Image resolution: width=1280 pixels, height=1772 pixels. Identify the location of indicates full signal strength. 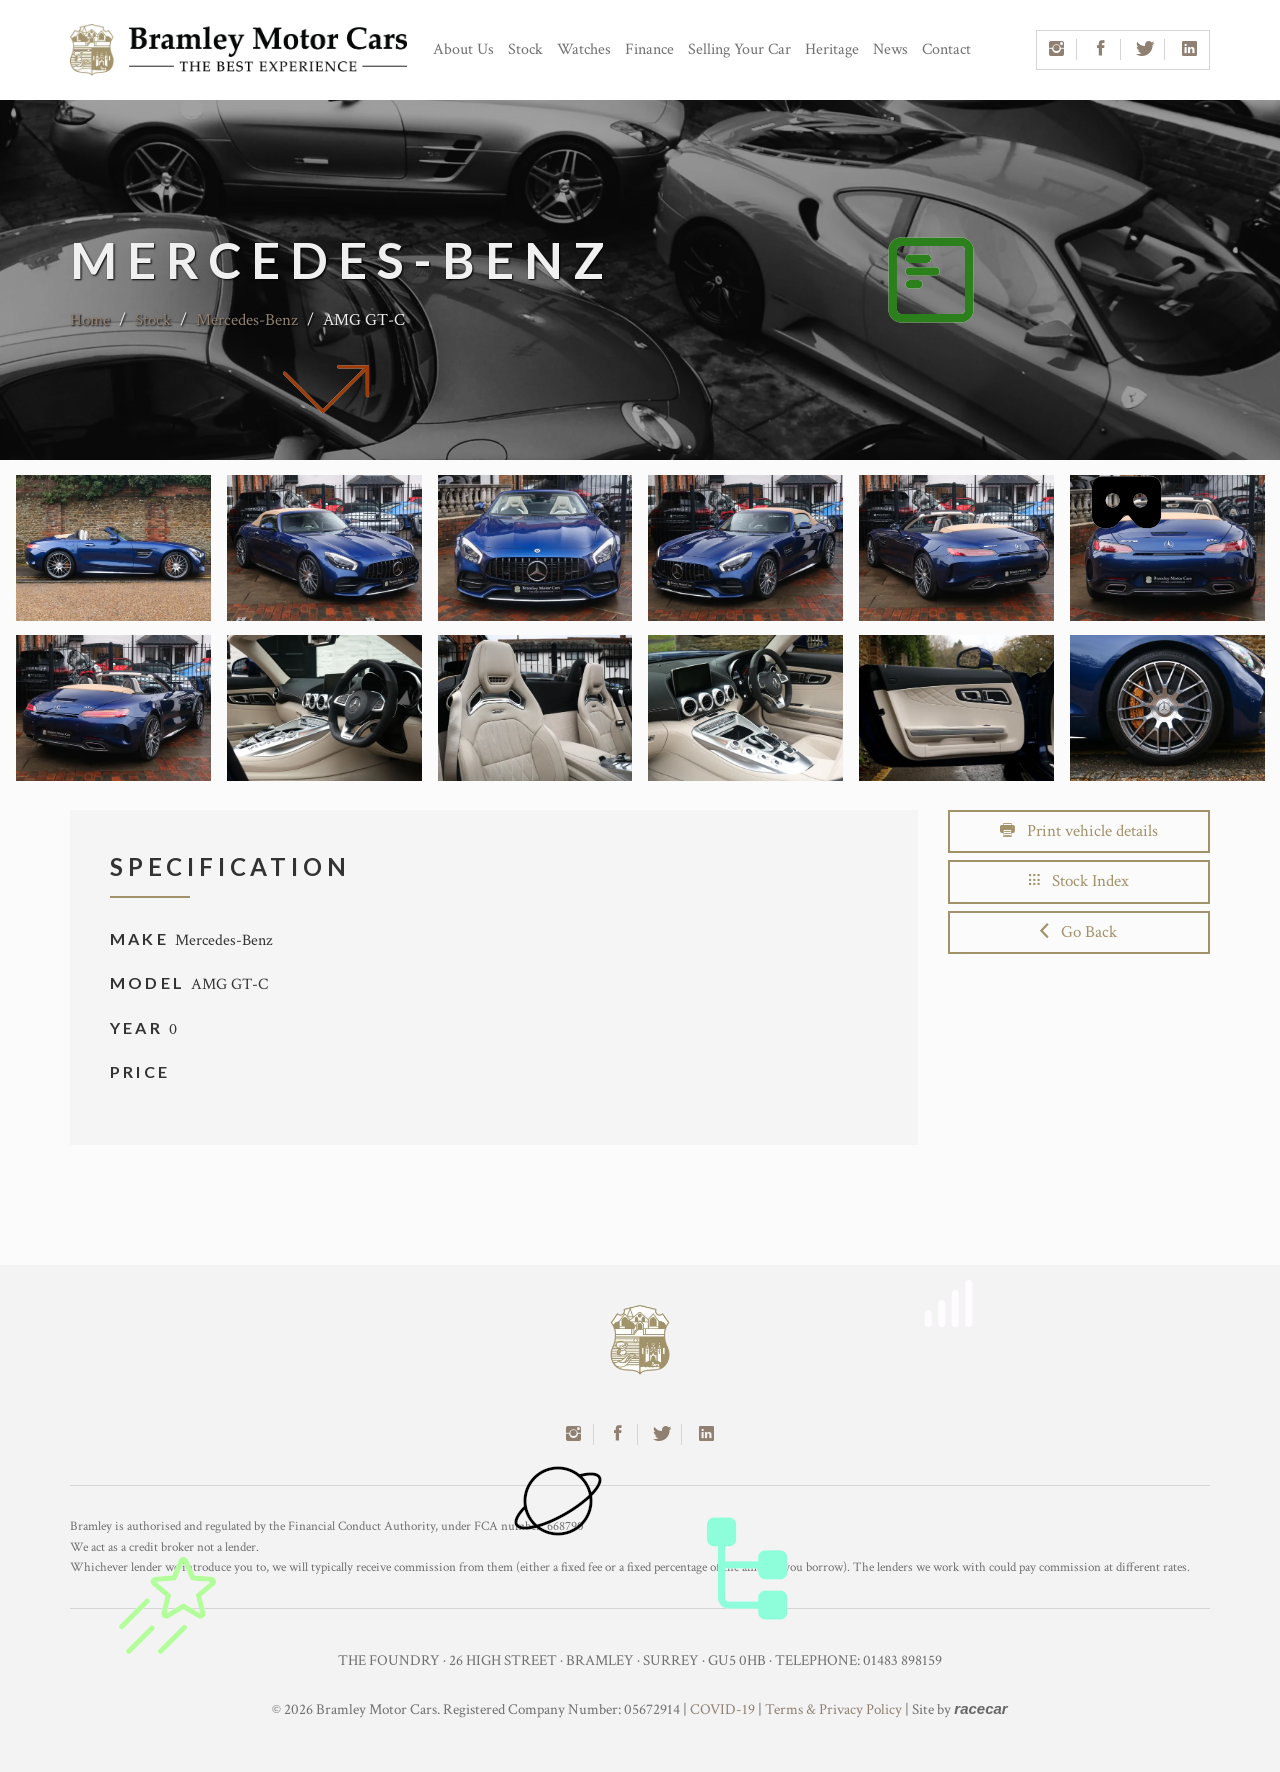
(948, 1303).